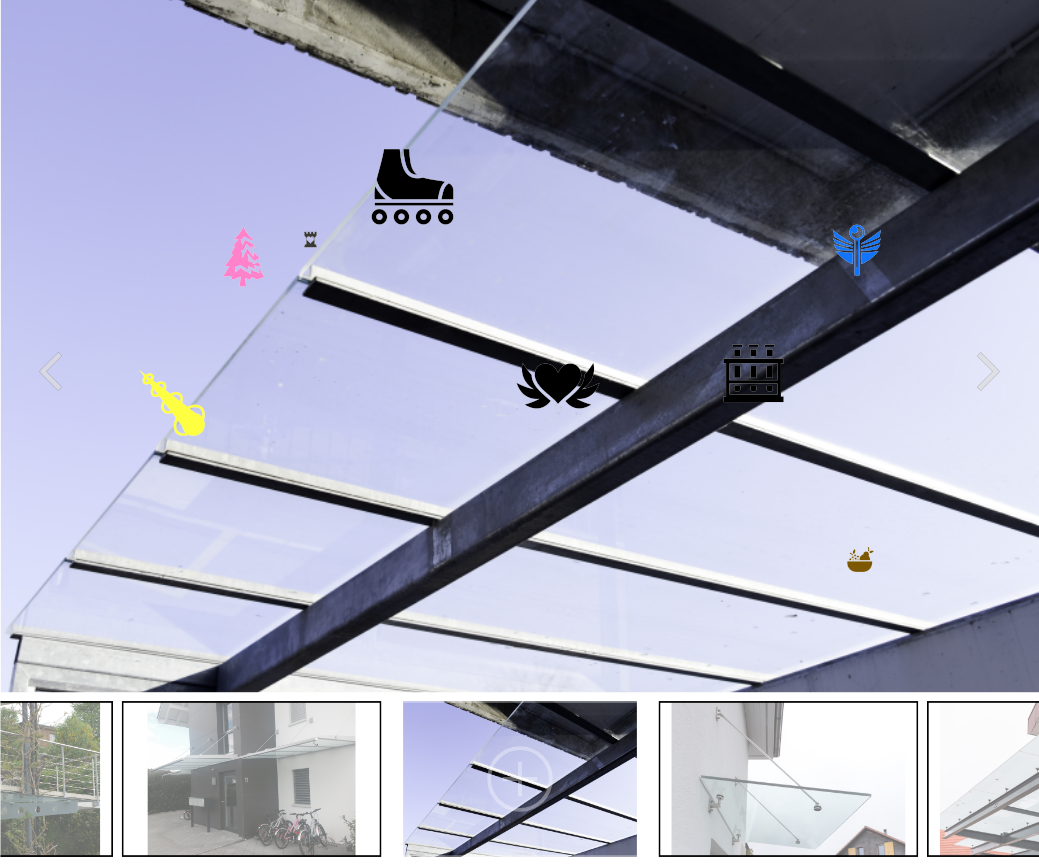 The height and width of the screenshot is (866, 1039). What do you see at coordinates (857, 250) in the screenshot?
I see `select a royal or mythical staff weapon` at bounding box center [857, 250].